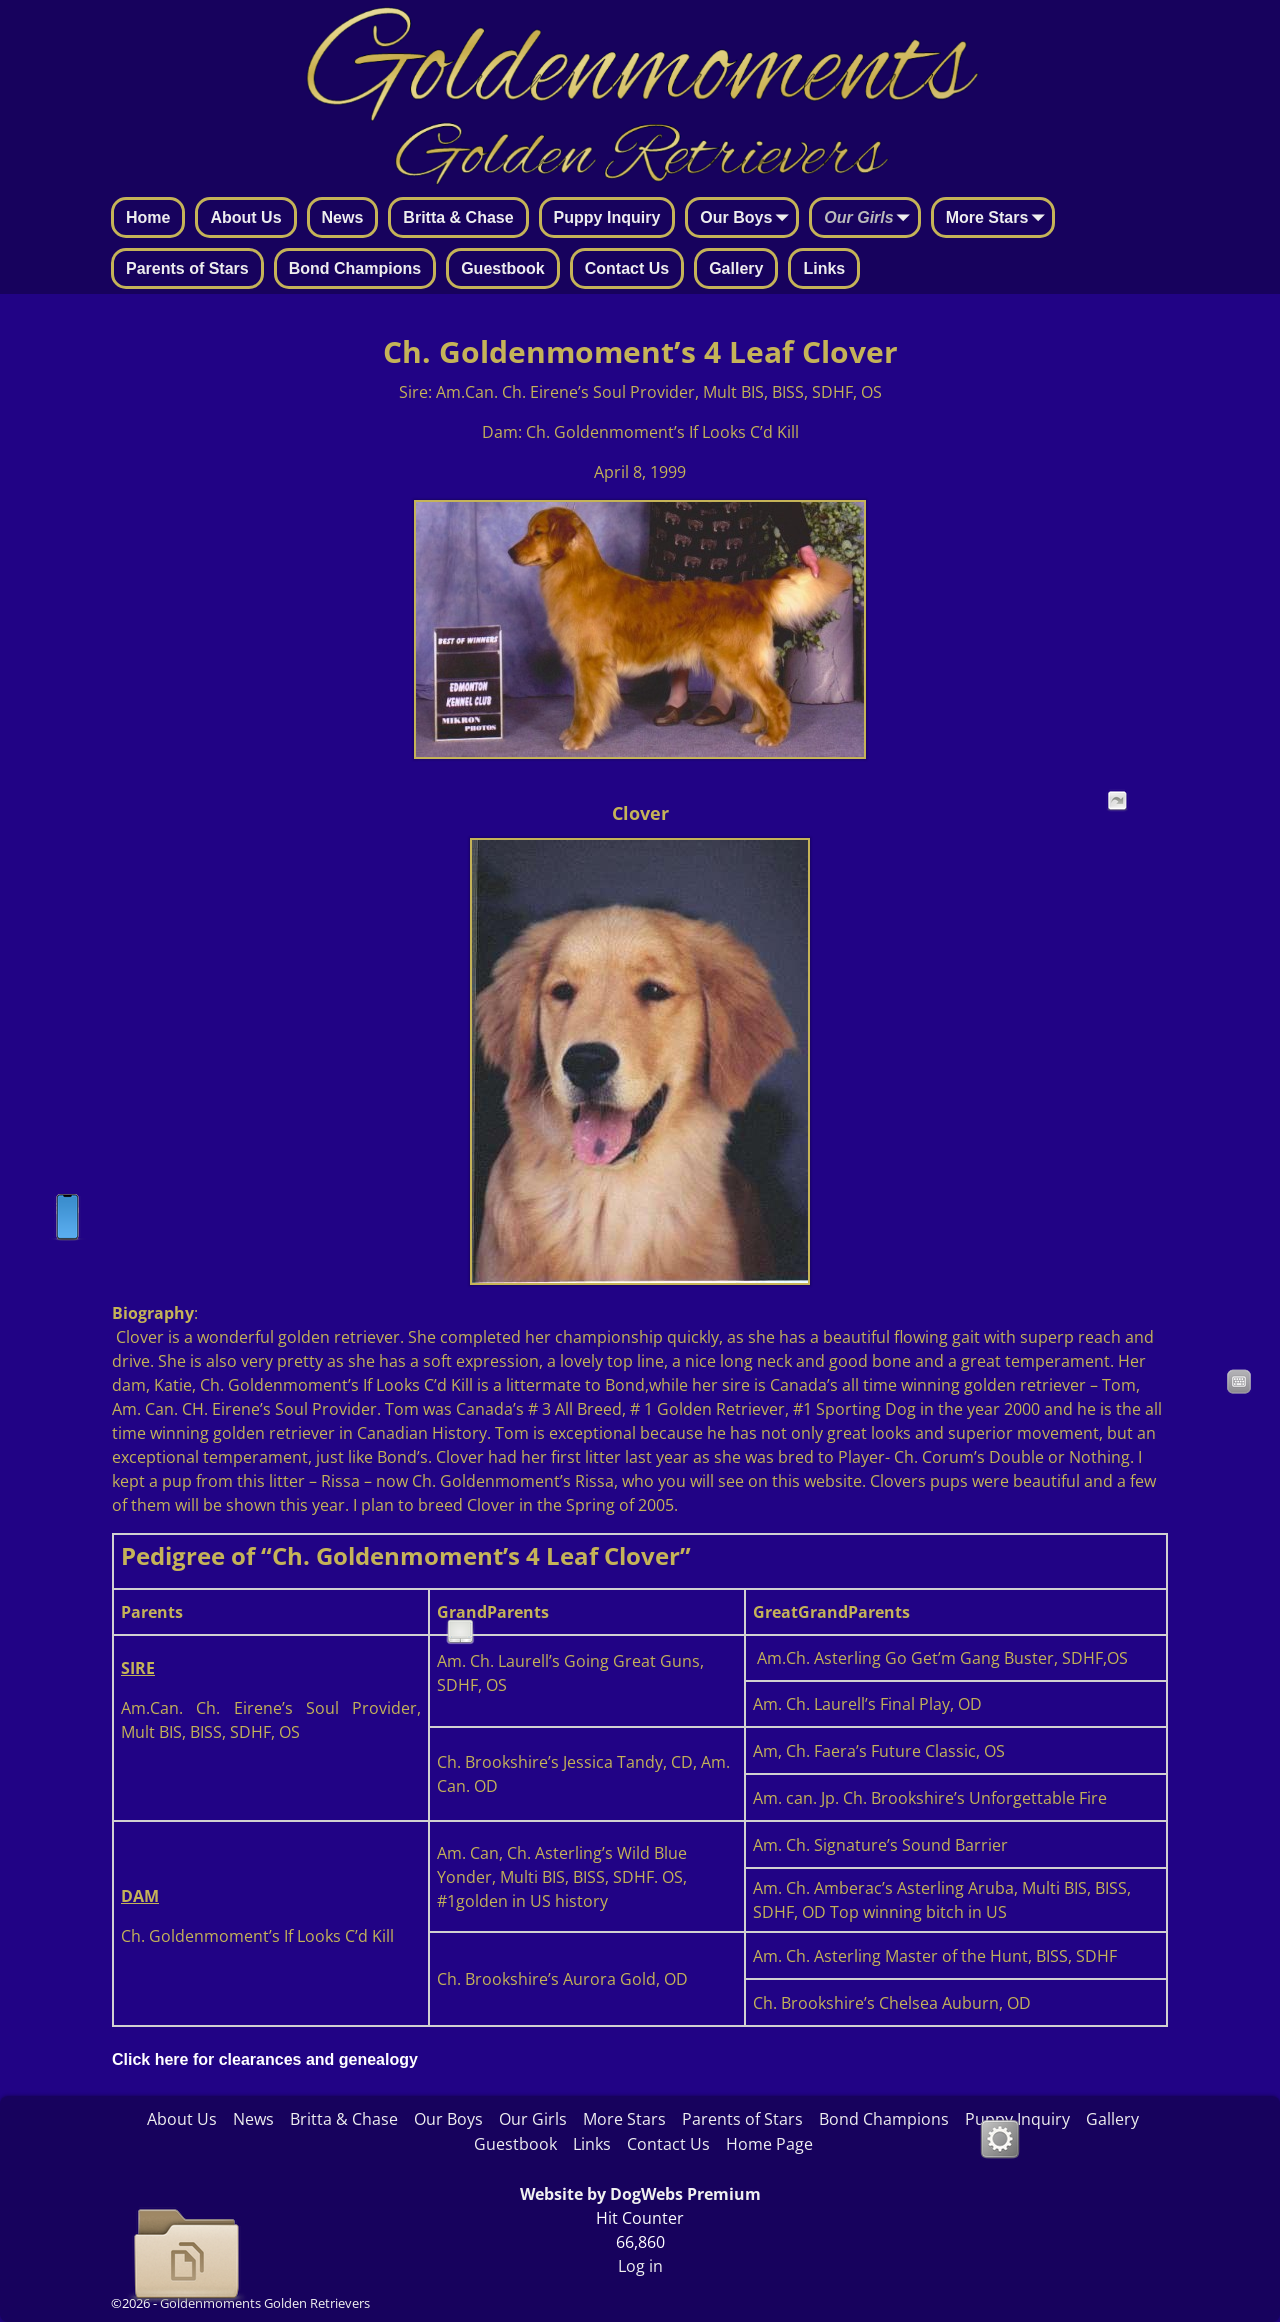  Describe the element at coordinates (1117, 801) in the screenshot. I see `indicates a symbolic link or shortcut to another file` at that location.